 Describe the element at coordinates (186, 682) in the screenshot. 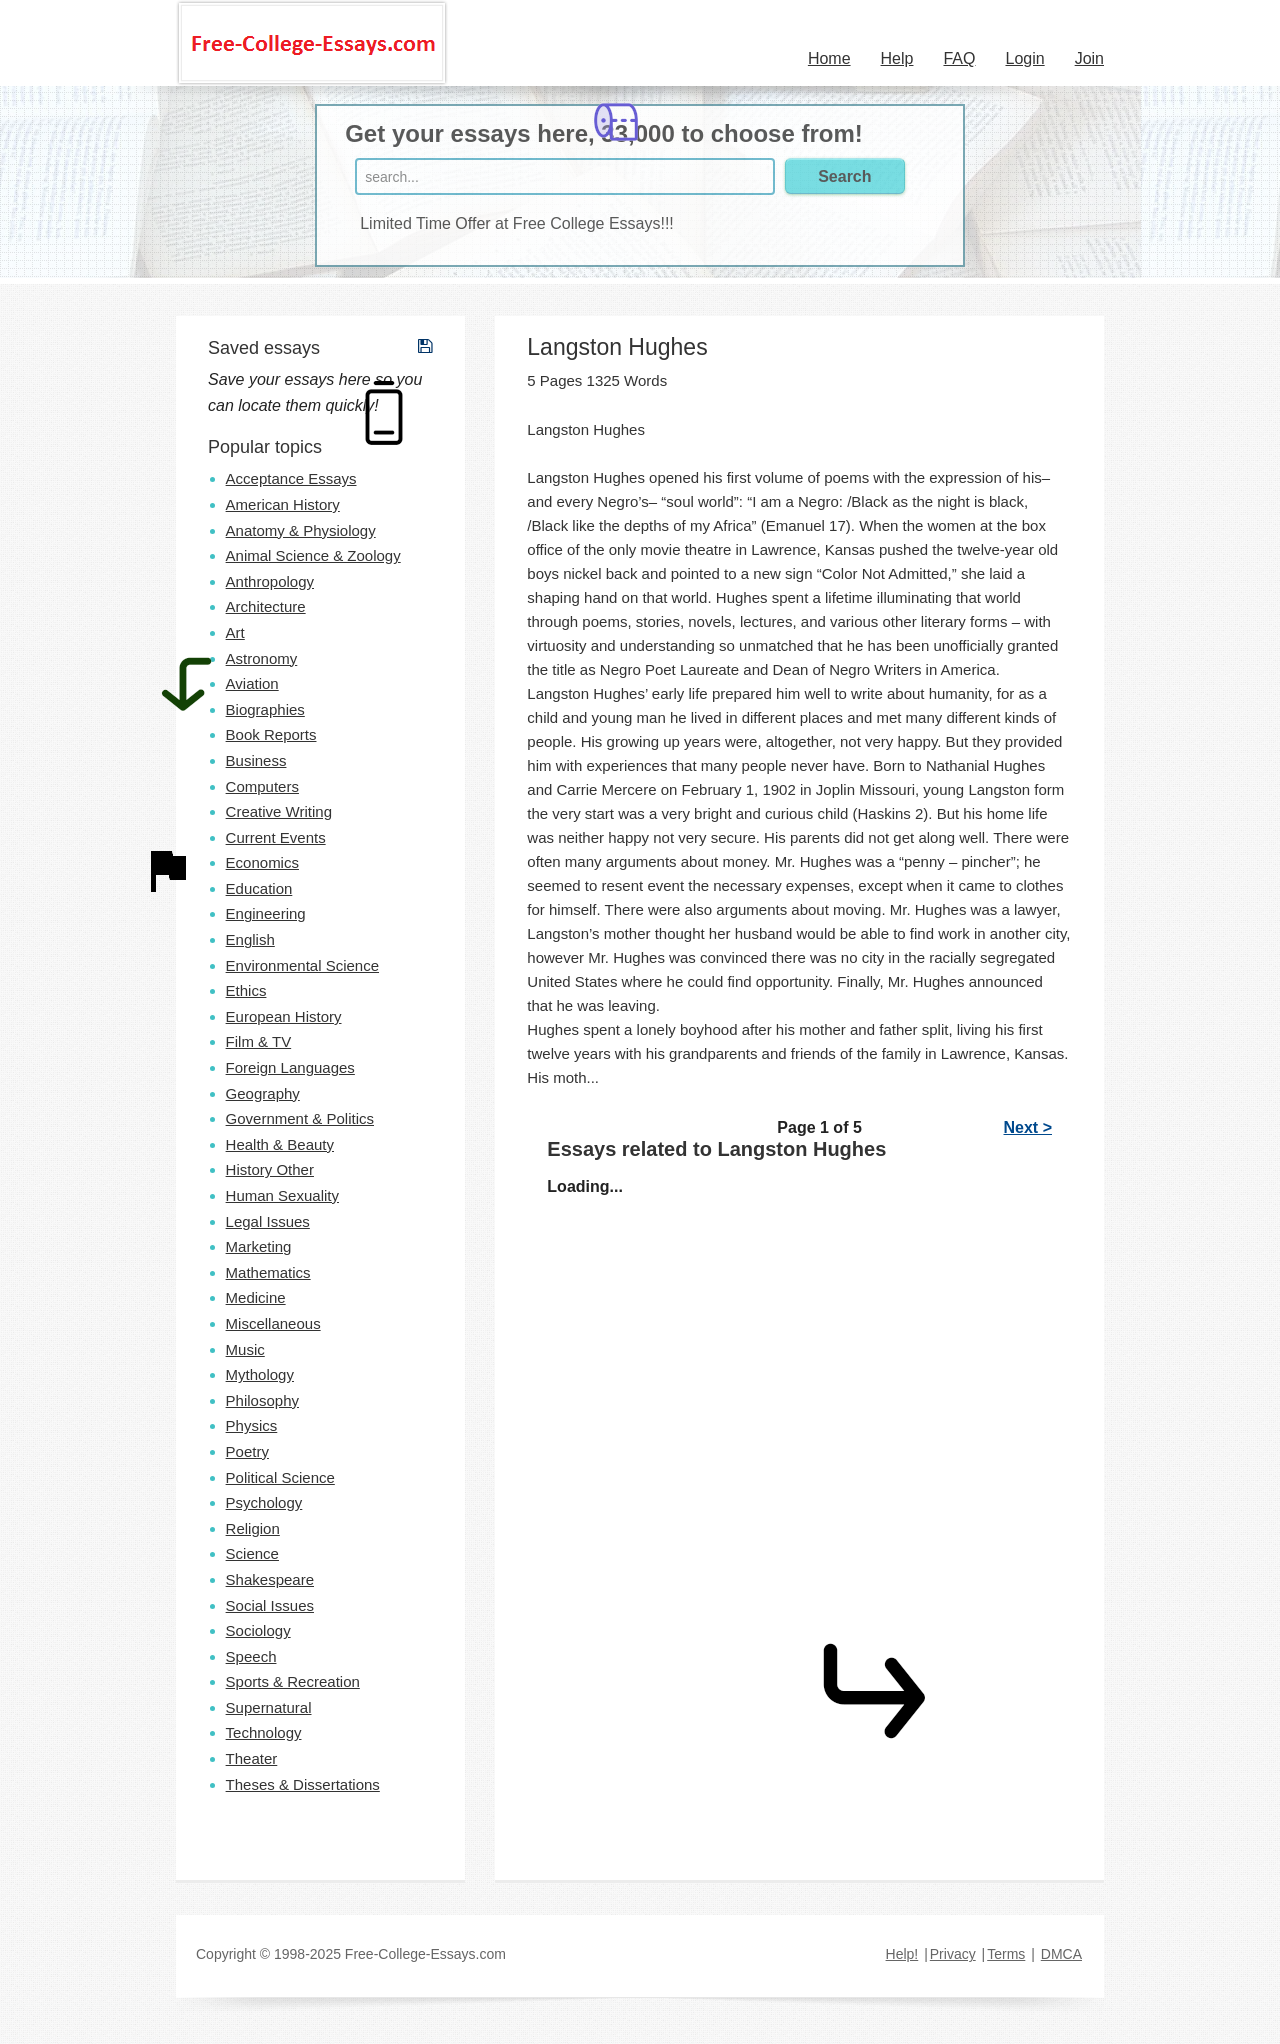

I see `go back and down in navigation` at that location.